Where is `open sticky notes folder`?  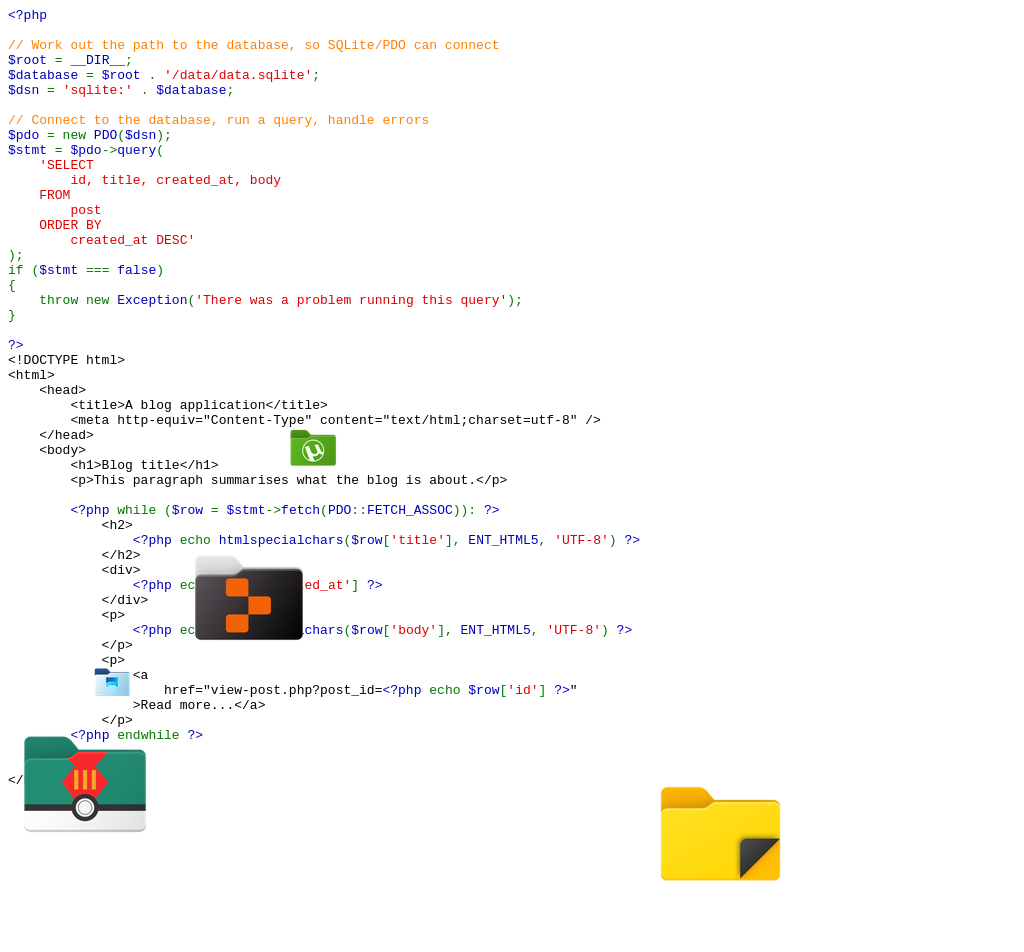
open sticky notes folder is located at coordinates (720, 837).